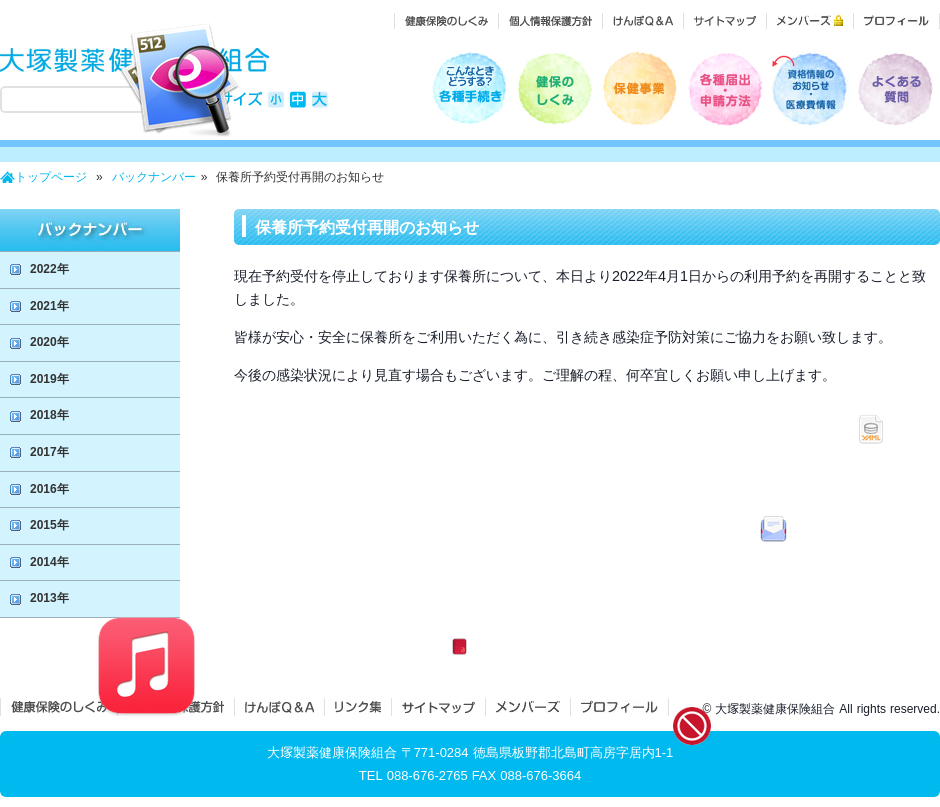 Image resolution: width=940 pixels, height=807 pixels. Describe the element at coordinates (459, 646) in the screenshot. I see `open the dictionary app` at that location.